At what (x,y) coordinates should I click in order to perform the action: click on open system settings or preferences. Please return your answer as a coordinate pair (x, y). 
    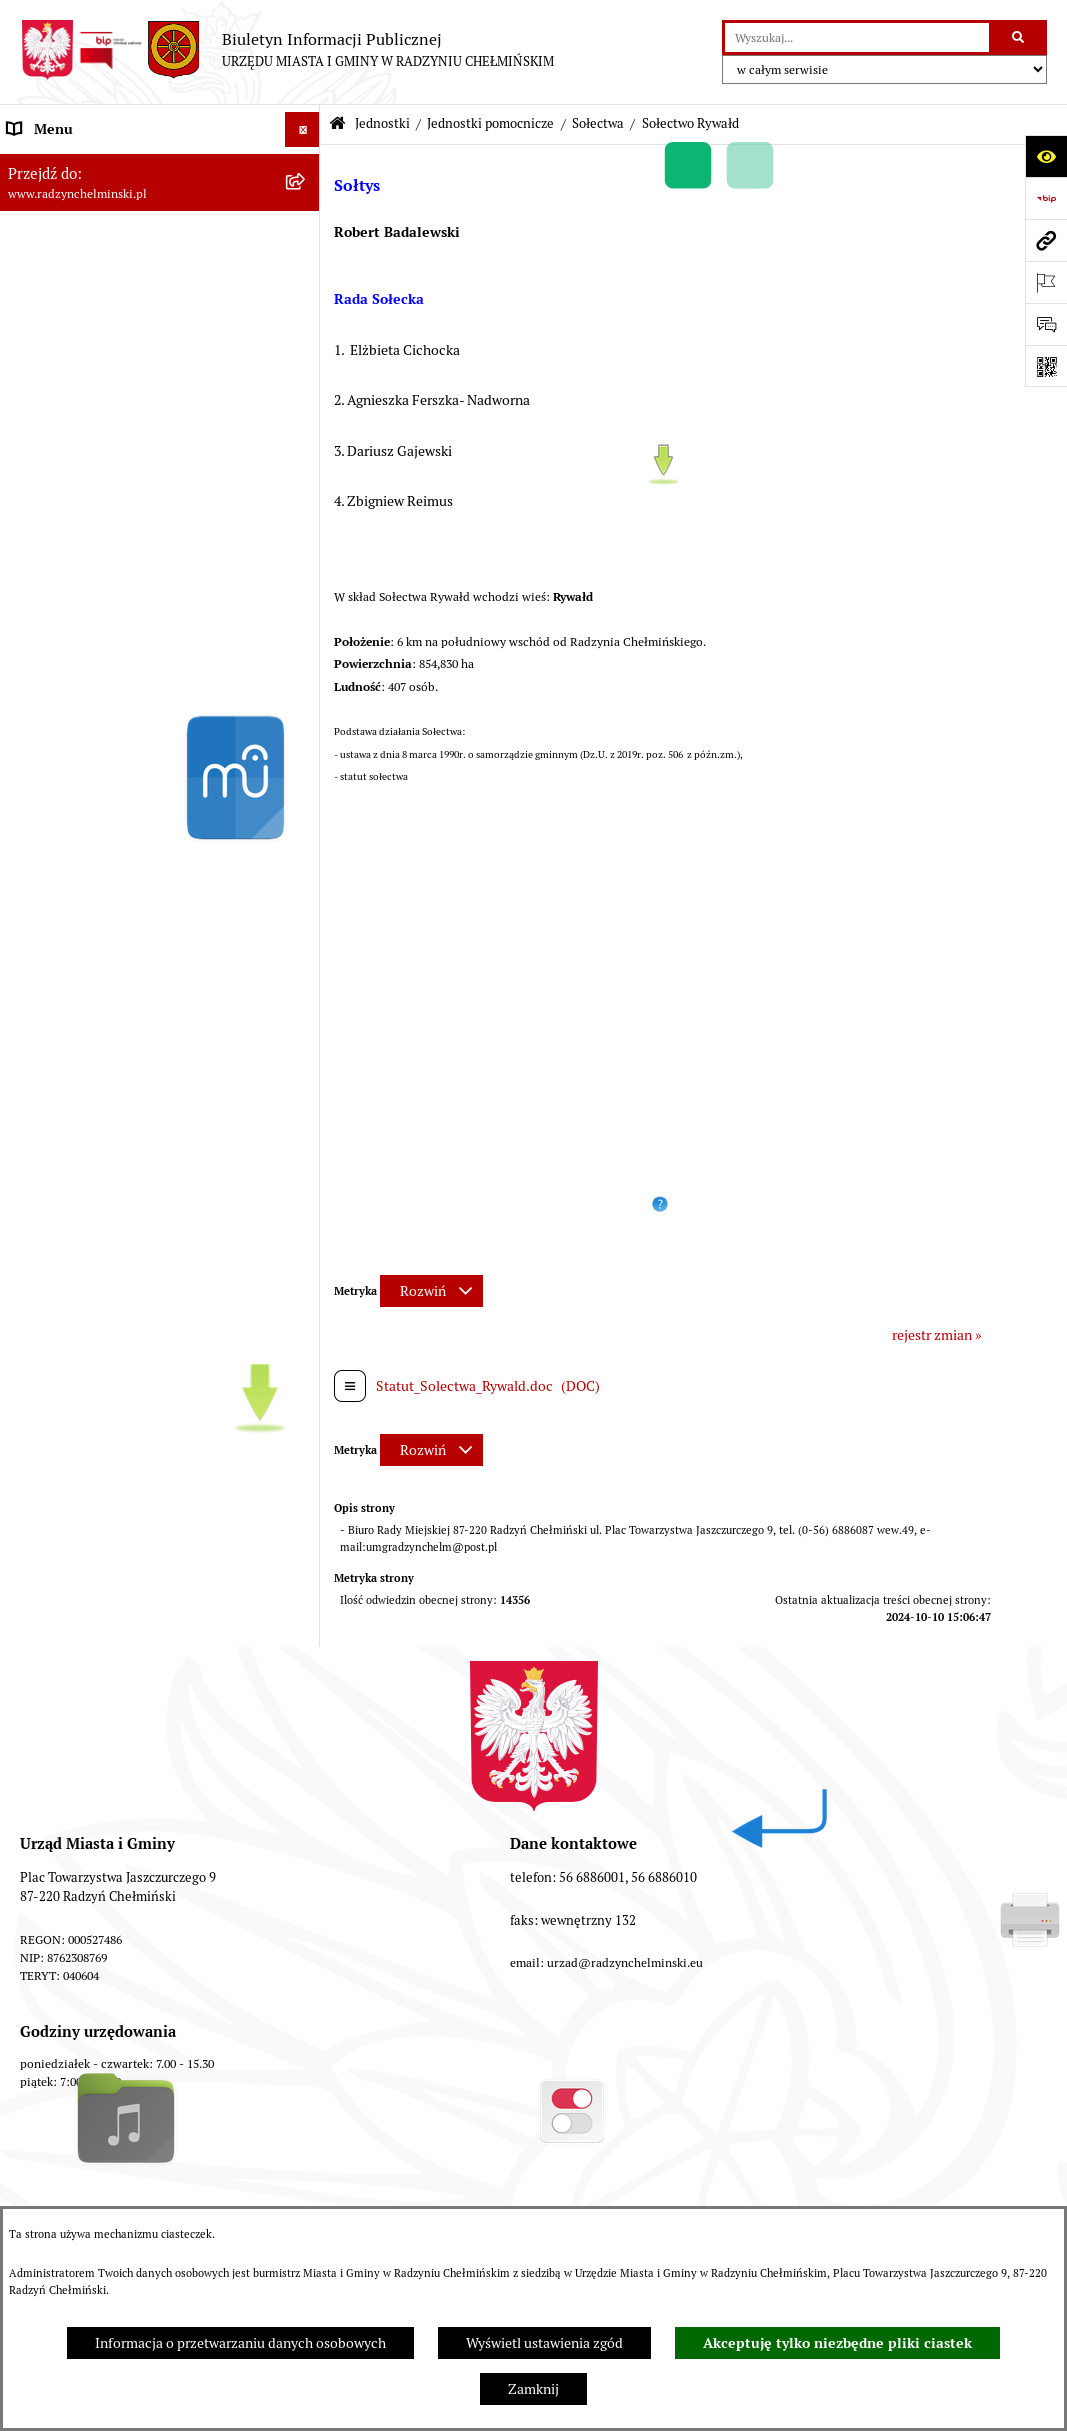
    Looking at the image, I should click on (572, 2111).